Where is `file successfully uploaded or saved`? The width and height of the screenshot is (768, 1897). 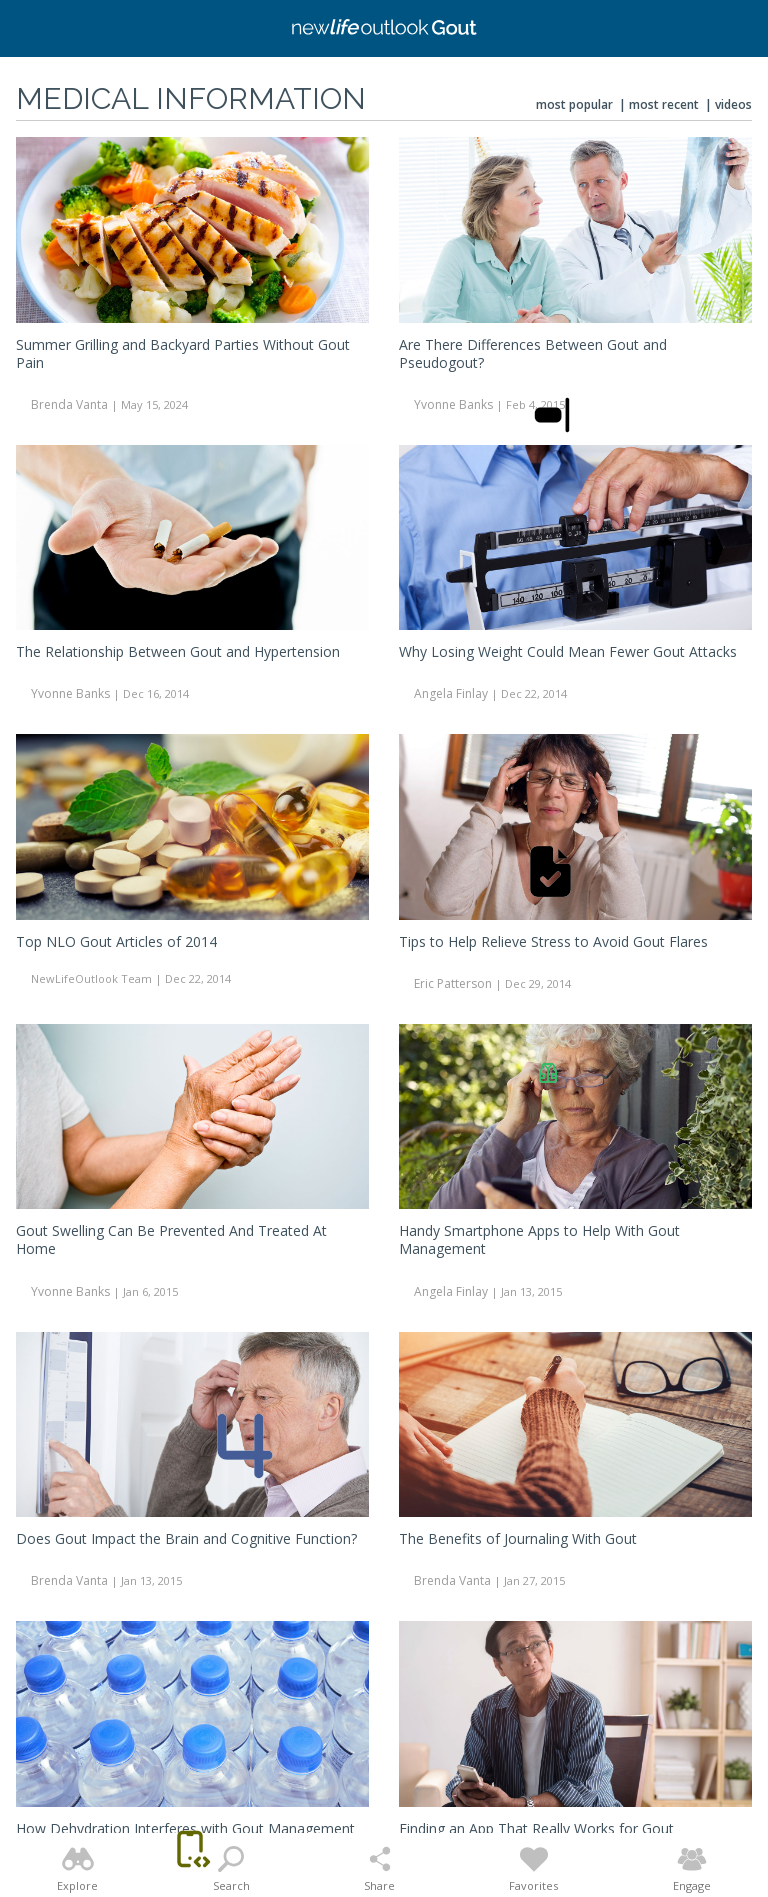 file successfully uploaded or saved is located at coordinates (550, 871).